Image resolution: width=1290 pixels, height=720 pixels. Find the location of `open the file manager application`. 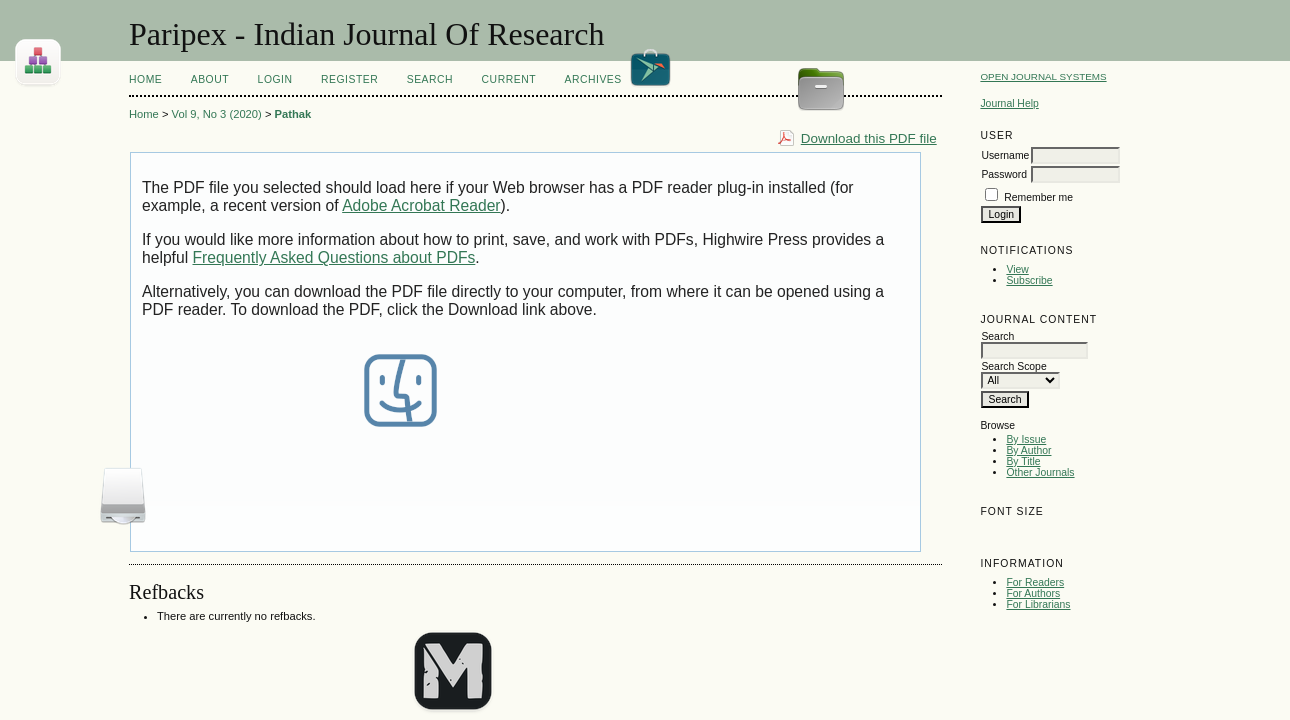

open the file manager application is located at coordinates (821, 89).